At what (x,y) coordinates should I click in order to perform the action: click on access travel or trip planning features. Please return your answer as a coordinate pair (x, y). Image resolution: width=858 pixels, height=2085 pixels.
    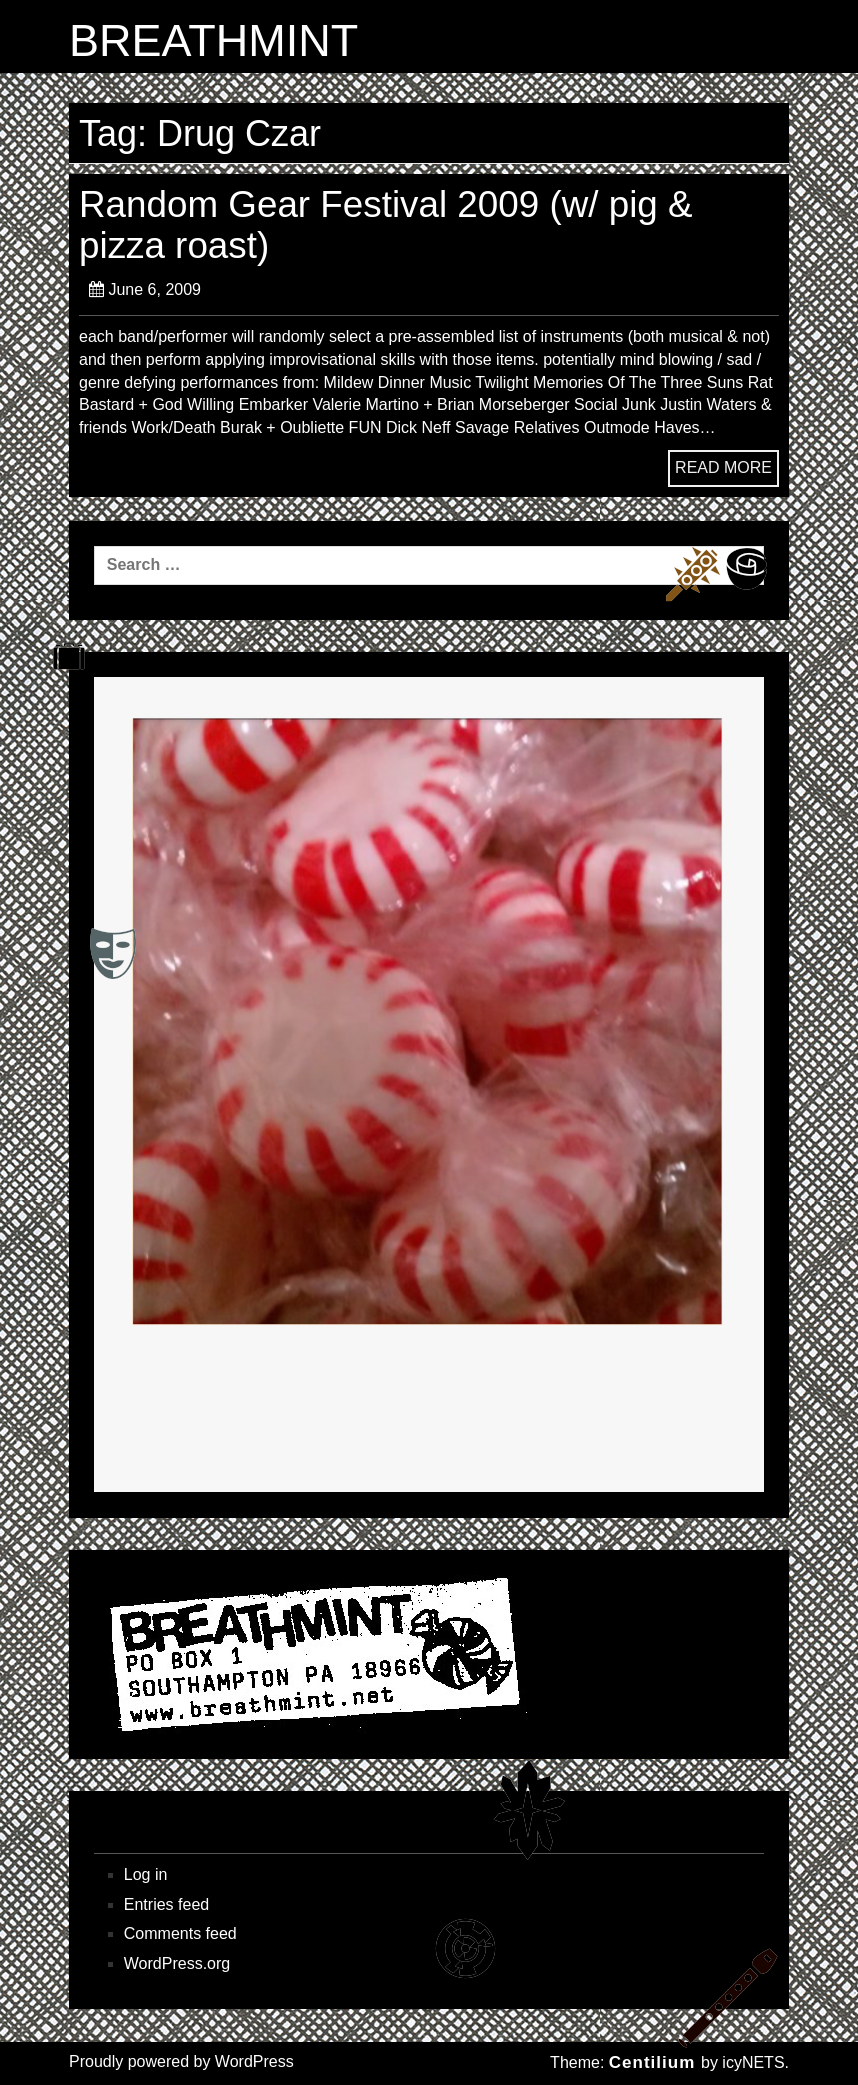
    Looking at the image, I should click on (69, 657).